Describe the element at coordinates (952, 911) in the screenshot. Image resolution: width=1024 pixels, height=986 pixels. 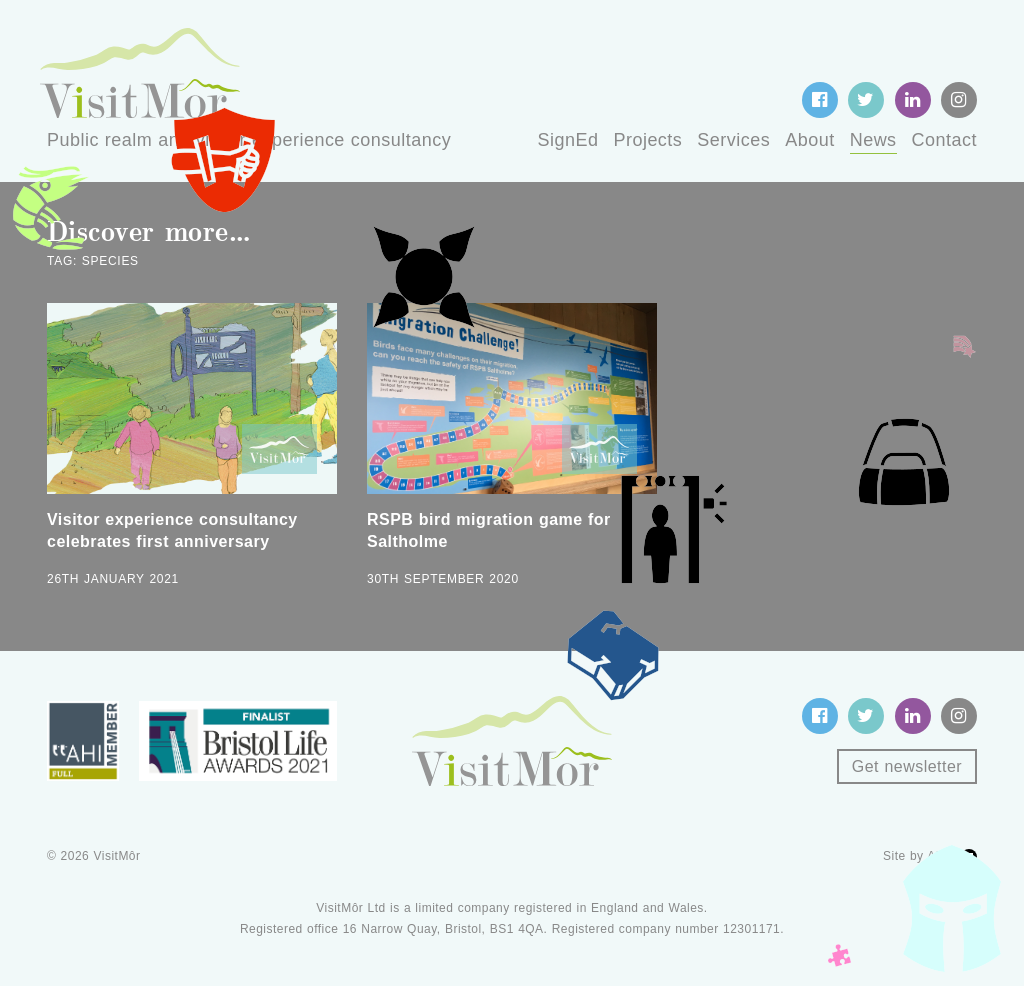
I see `select warrior or knight character class` at that location.